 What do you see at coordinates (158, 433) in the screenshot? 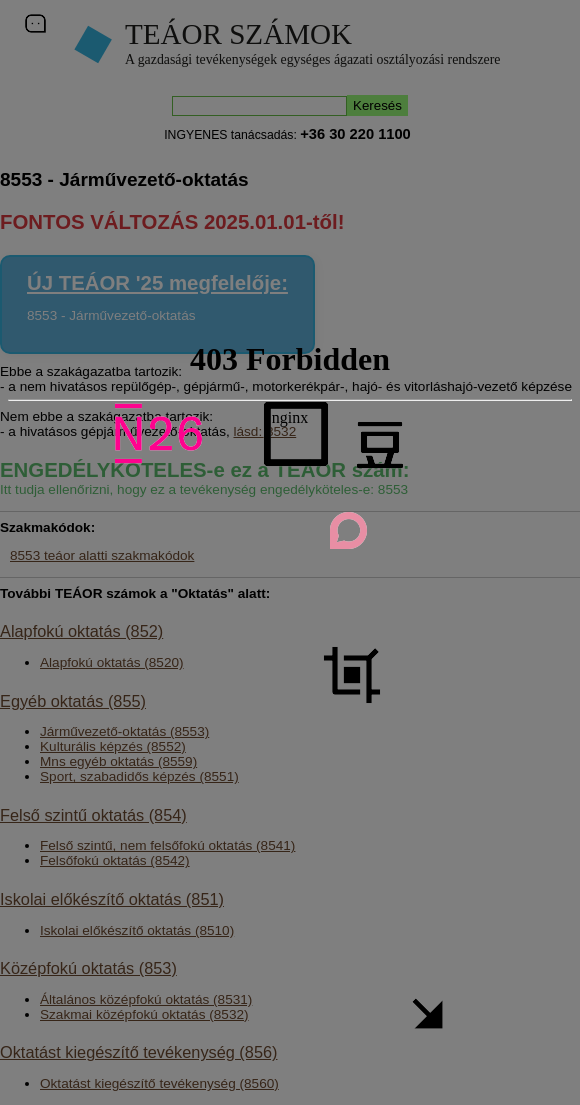
I see `open the N26 banking app` at bounding box center [158, 433].